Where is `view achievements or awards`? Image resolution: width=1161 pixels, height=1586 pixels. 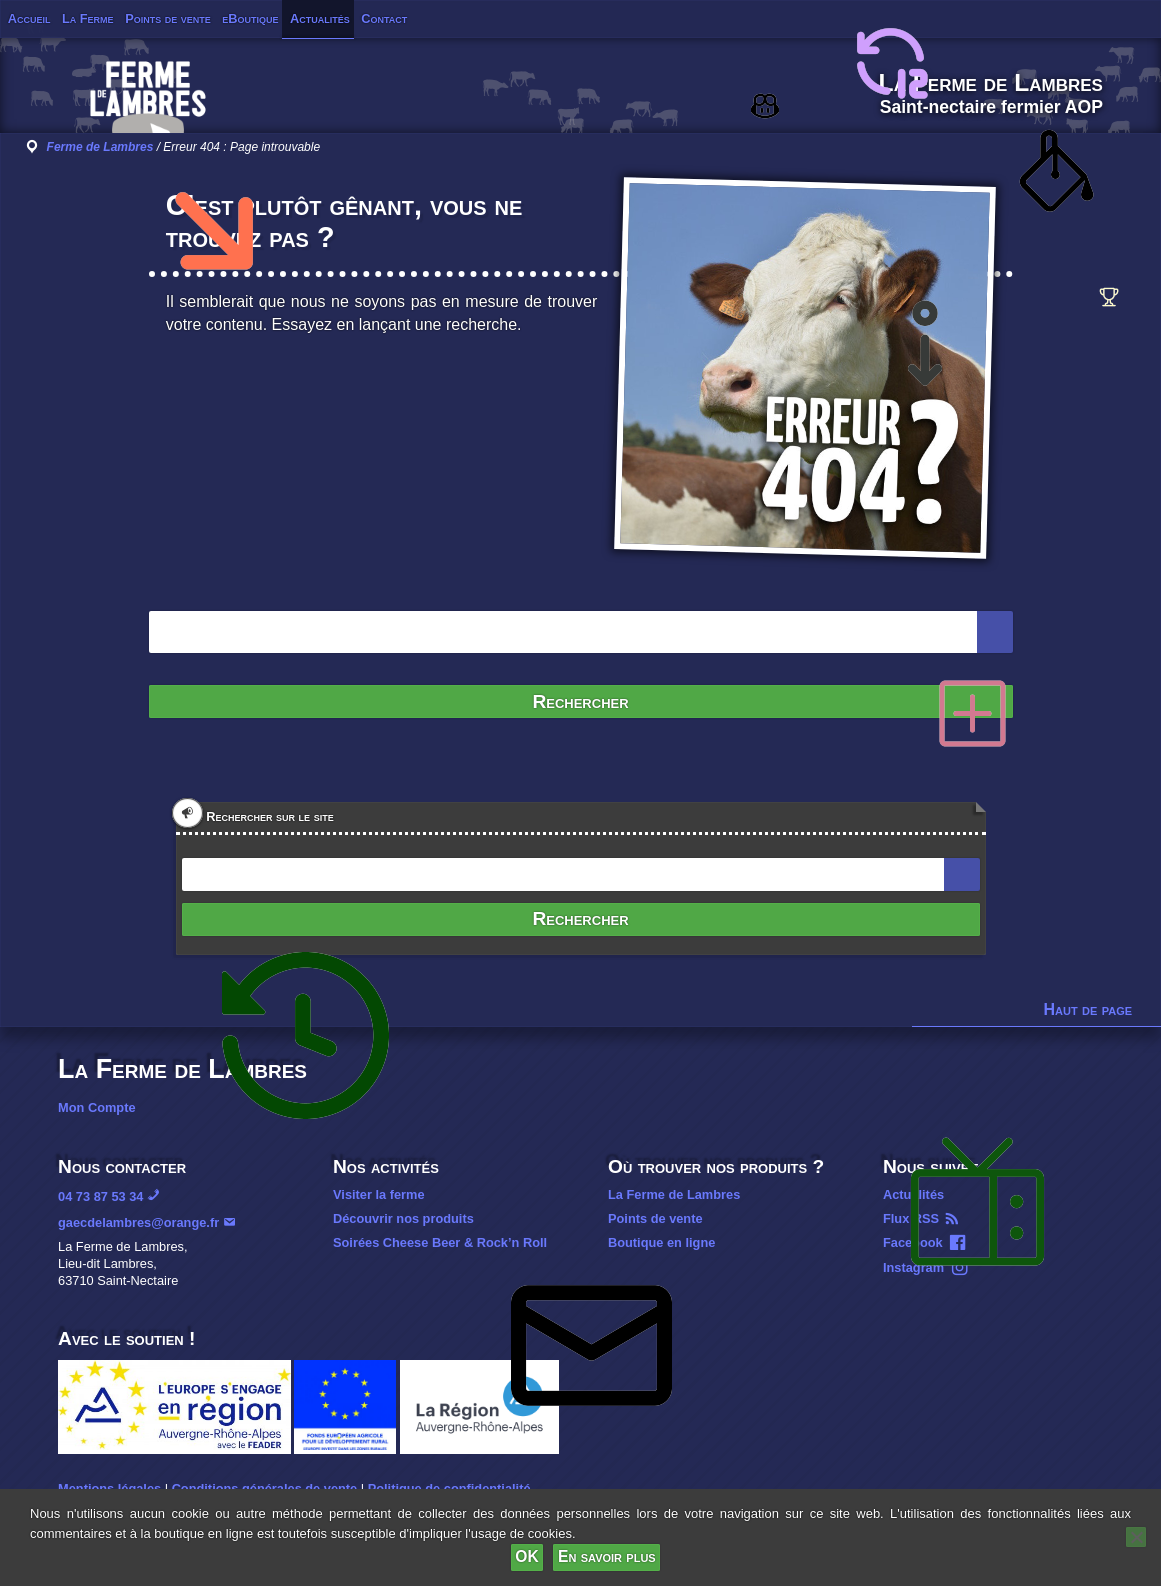
view achievements or awards is located at coordinates (1109, 297).